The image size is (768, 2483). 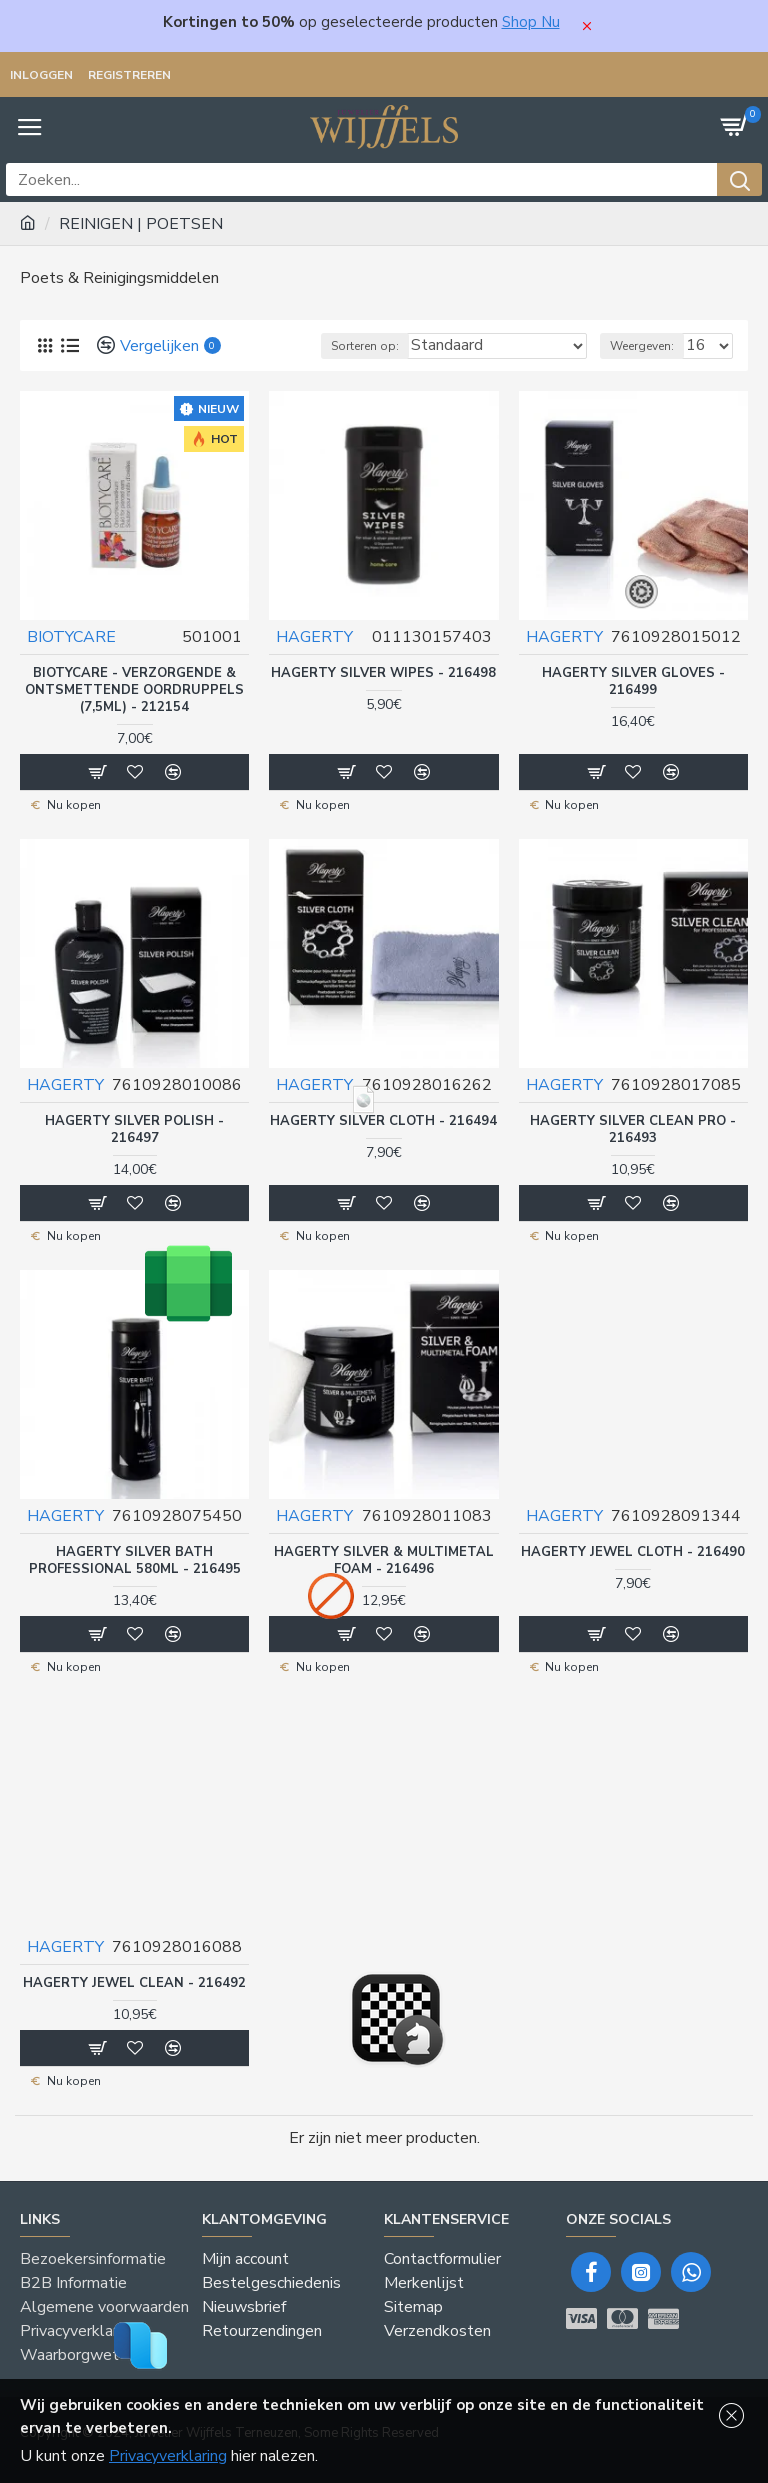 What do you see at coordinates (331, 1596) in the screenshot?
I see `indicates denied or blocked access` at bounding box center [331, 1596].